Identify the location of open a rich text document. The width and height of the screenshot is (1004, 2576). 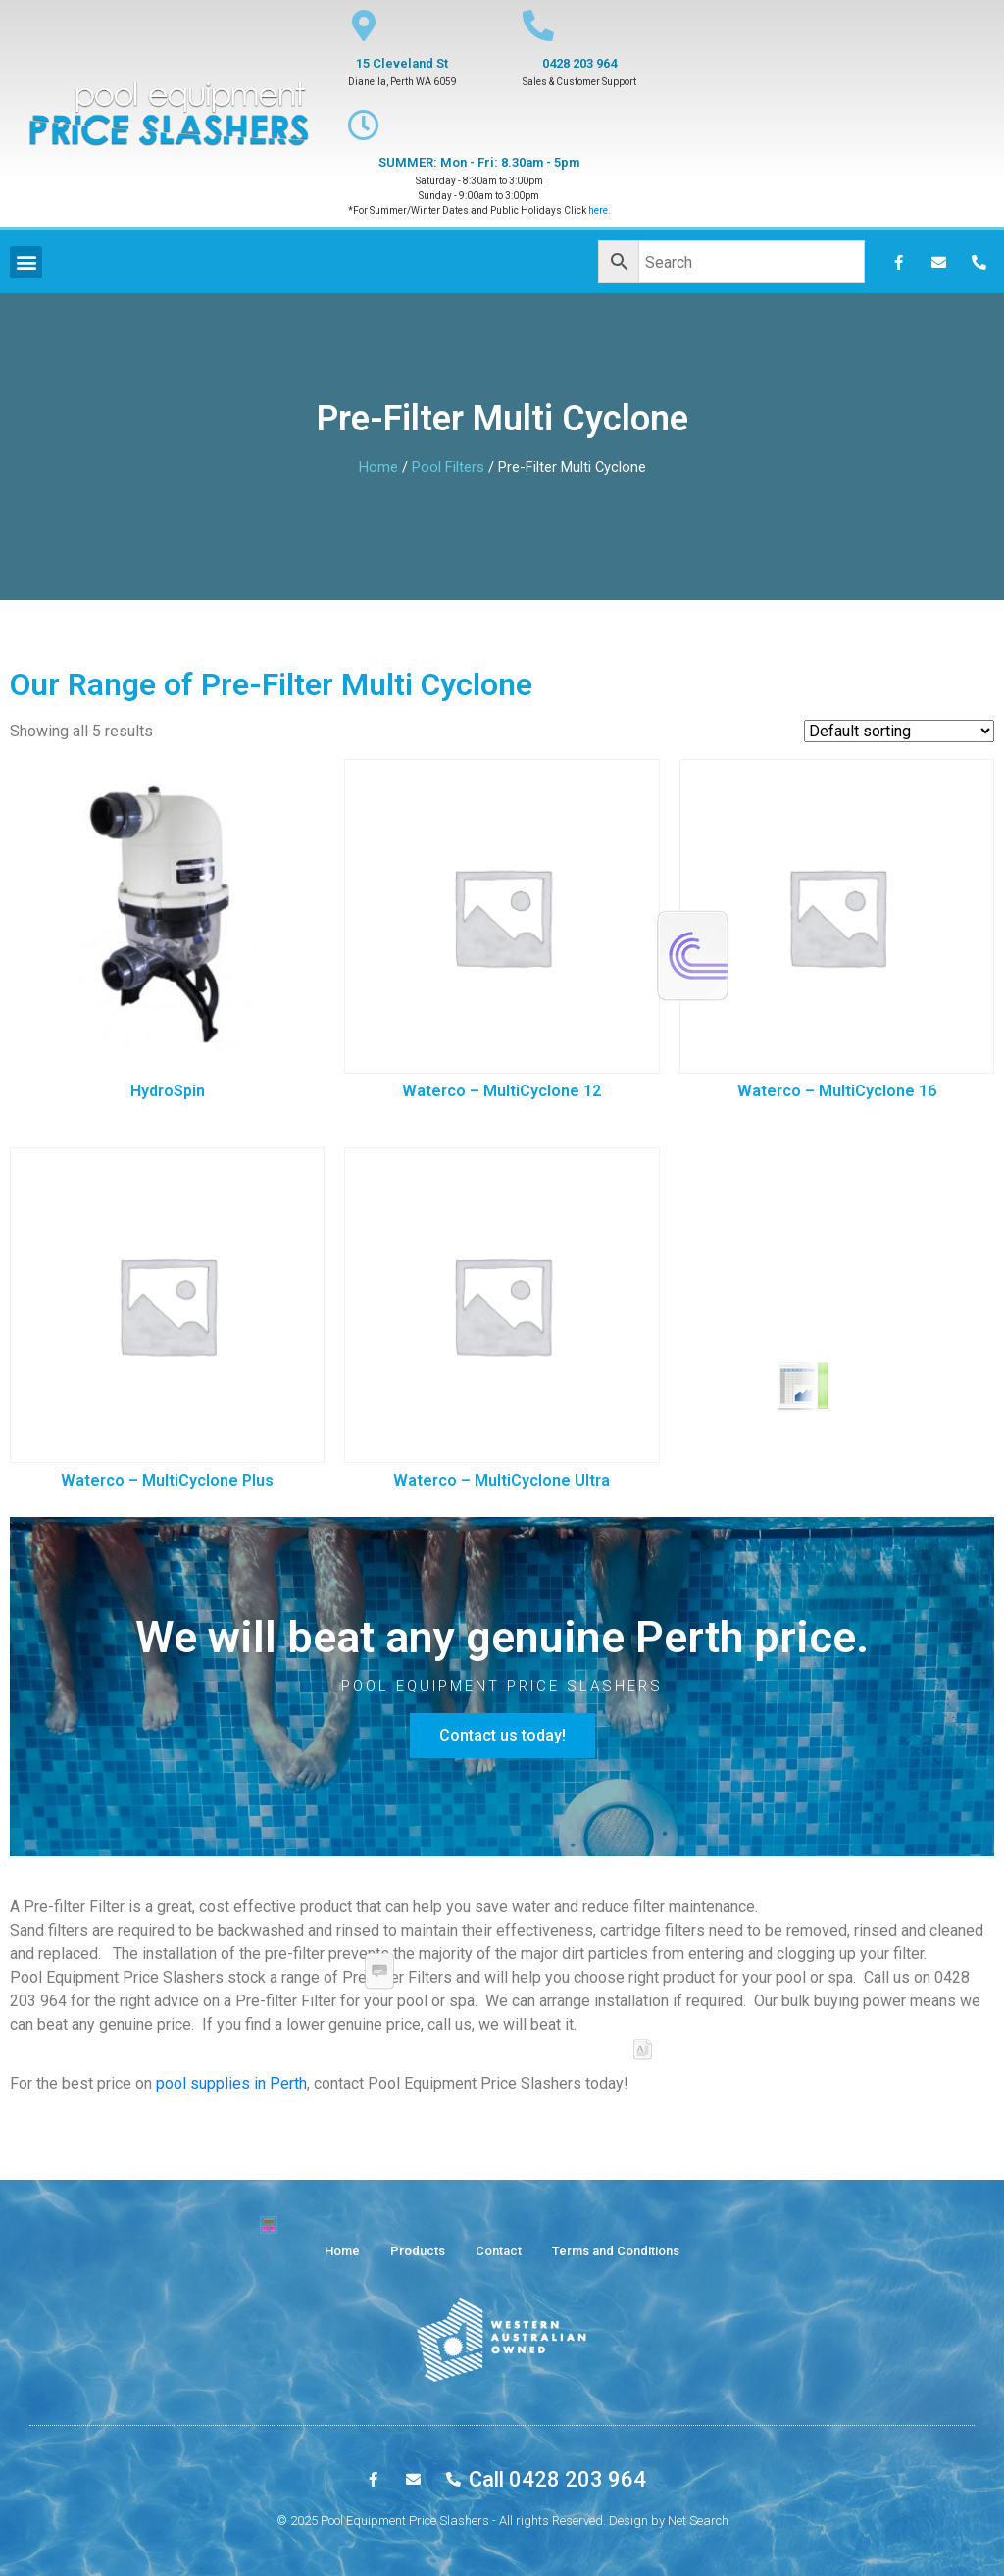
(642, 2048).